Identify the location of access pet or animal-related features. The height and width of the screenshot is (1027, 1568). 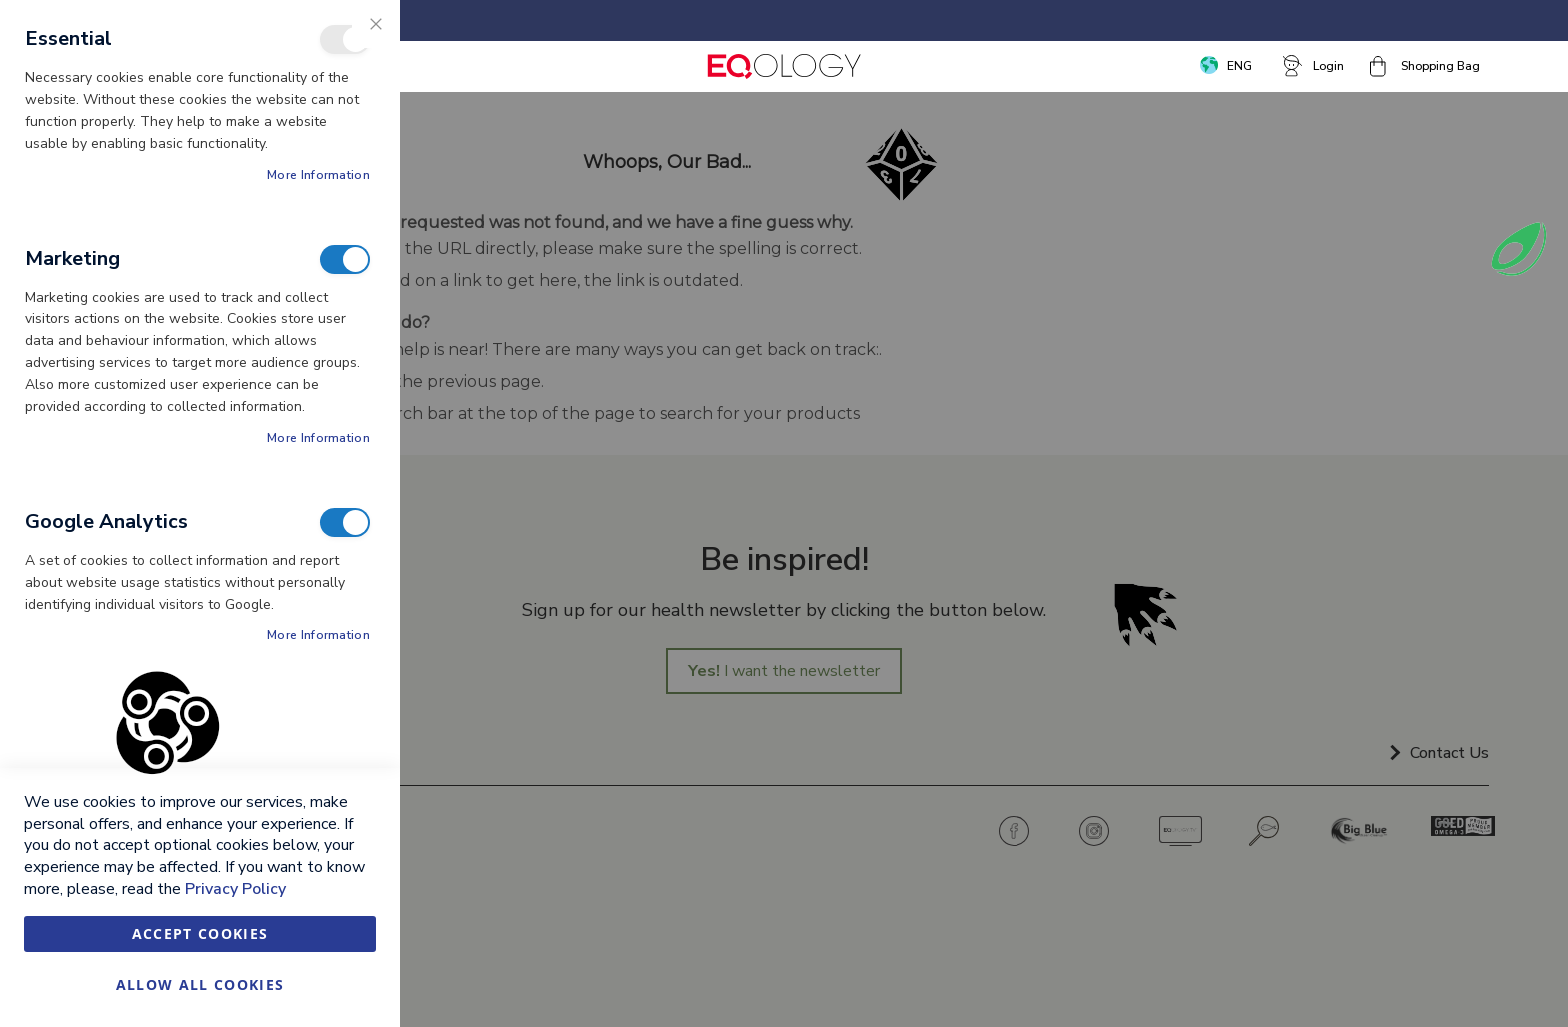
(1146, 615).